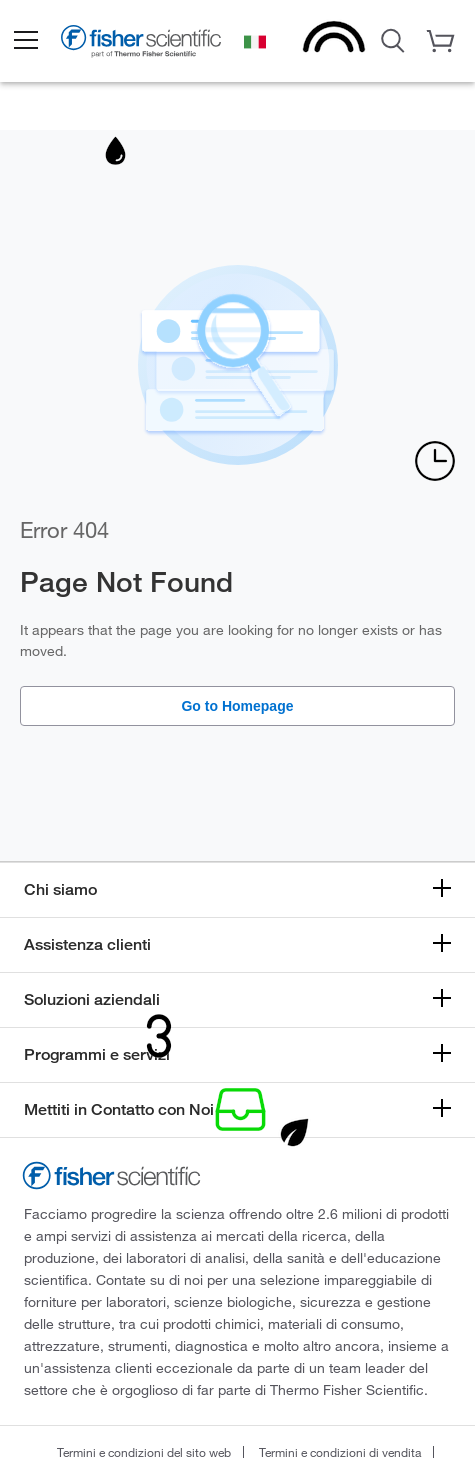  Describe the element at coordinates (159, 1036) in the screenshot. I see `indicates step 3 in a multi-step process` at that location.